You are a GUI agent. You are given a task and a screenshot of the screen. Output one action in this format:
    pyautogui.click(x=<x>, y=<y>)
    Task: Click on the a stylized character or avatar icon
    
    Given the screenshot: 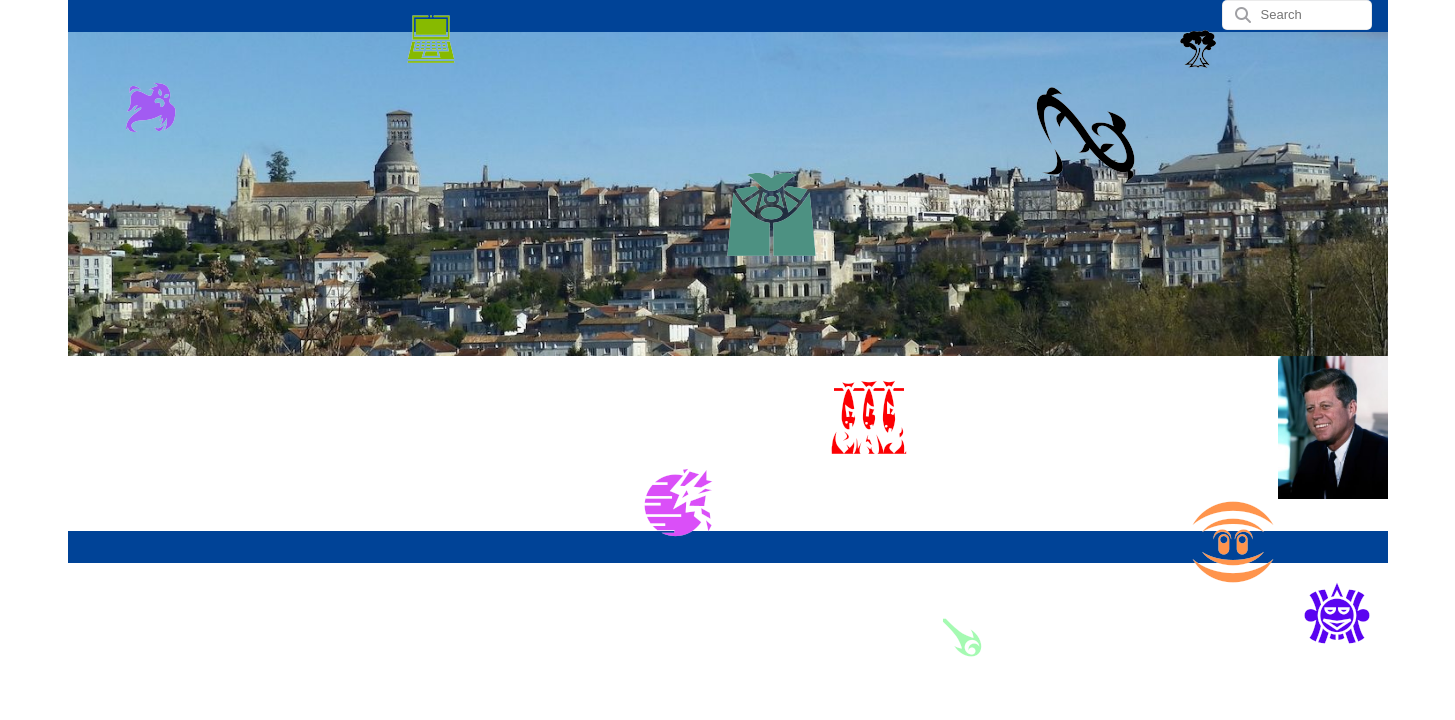 What is the action you would take?
    pyautogui.click(x=1233, y=542)
    